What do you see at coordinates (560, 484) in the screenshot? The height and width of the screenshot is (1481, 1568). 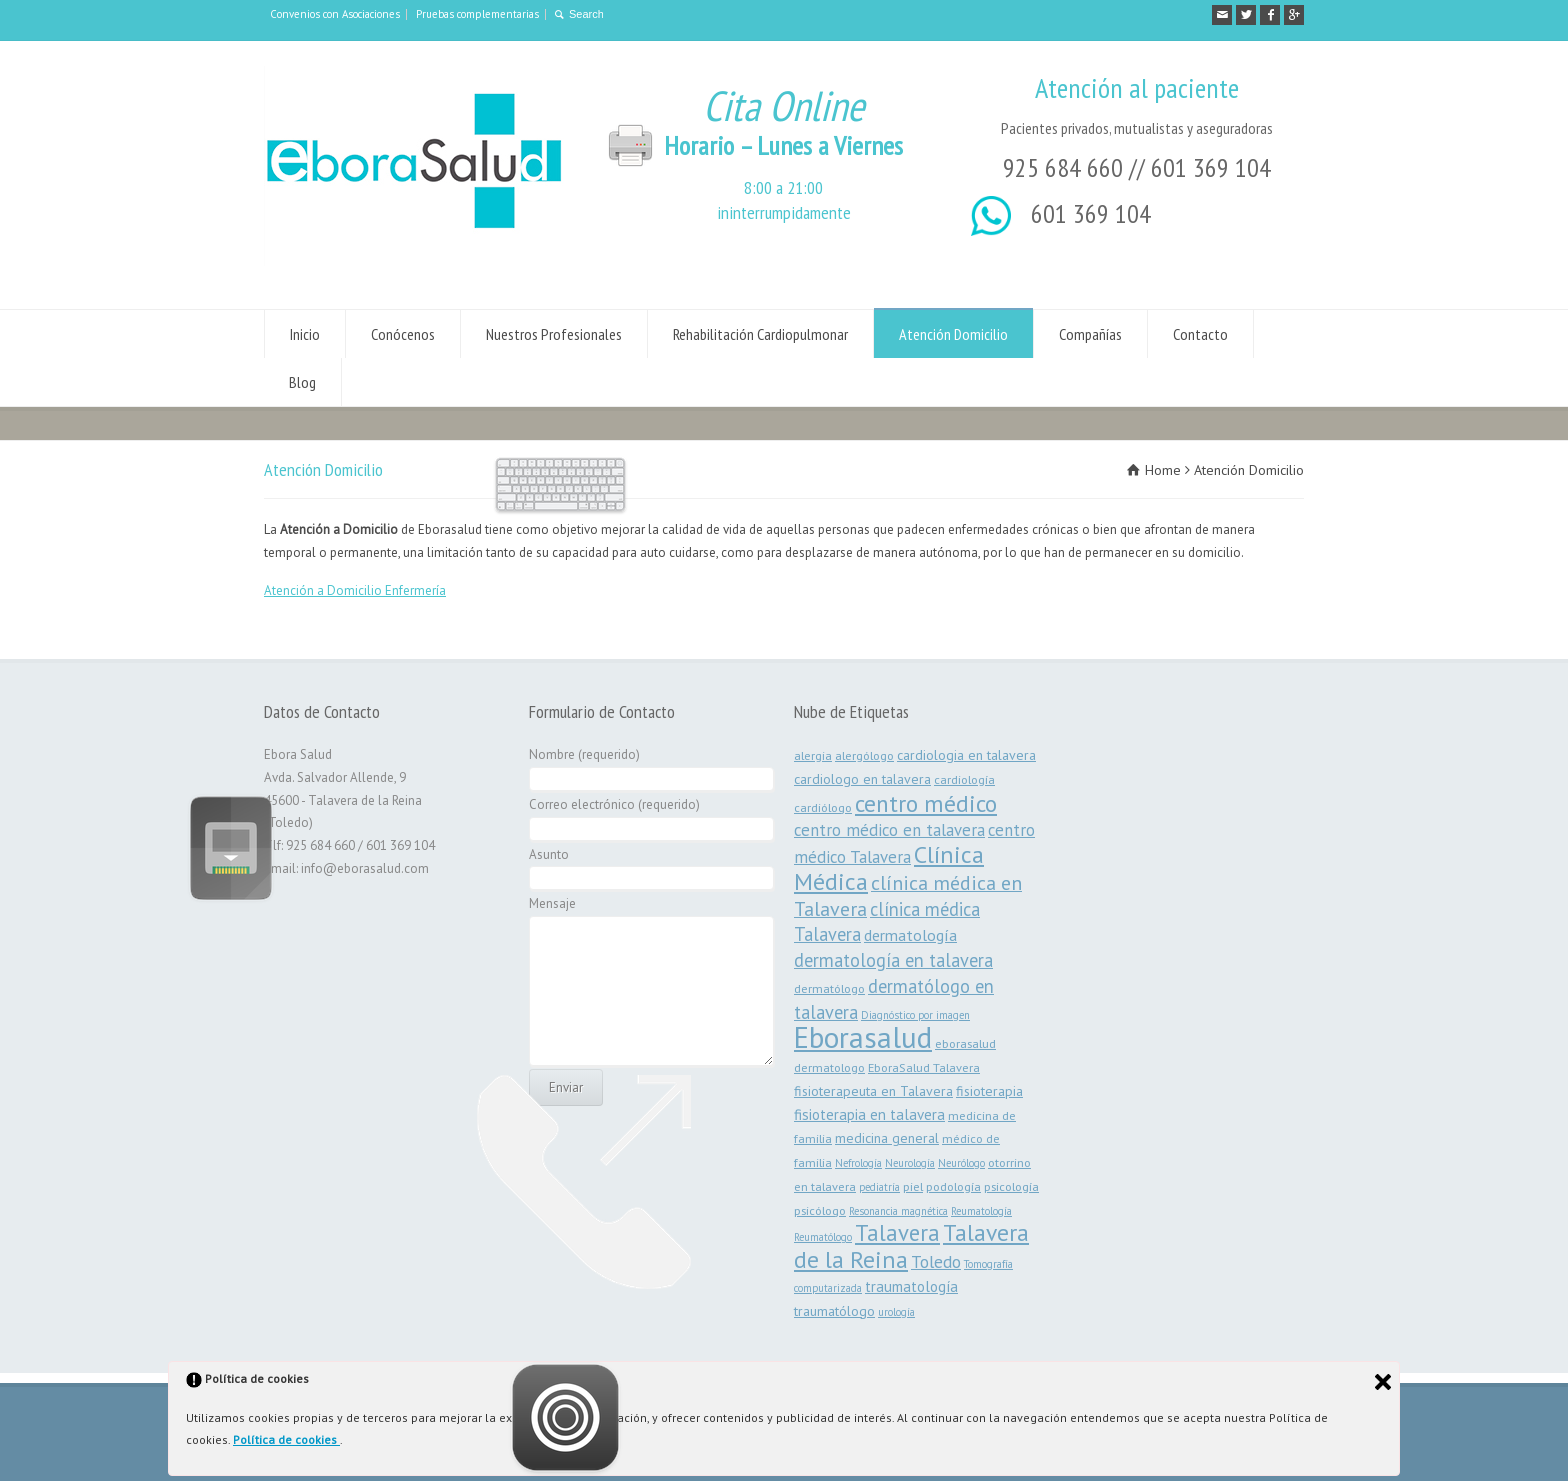 I see `connect a wireless bluetooth keyboard` at bounding box center [560, 484].